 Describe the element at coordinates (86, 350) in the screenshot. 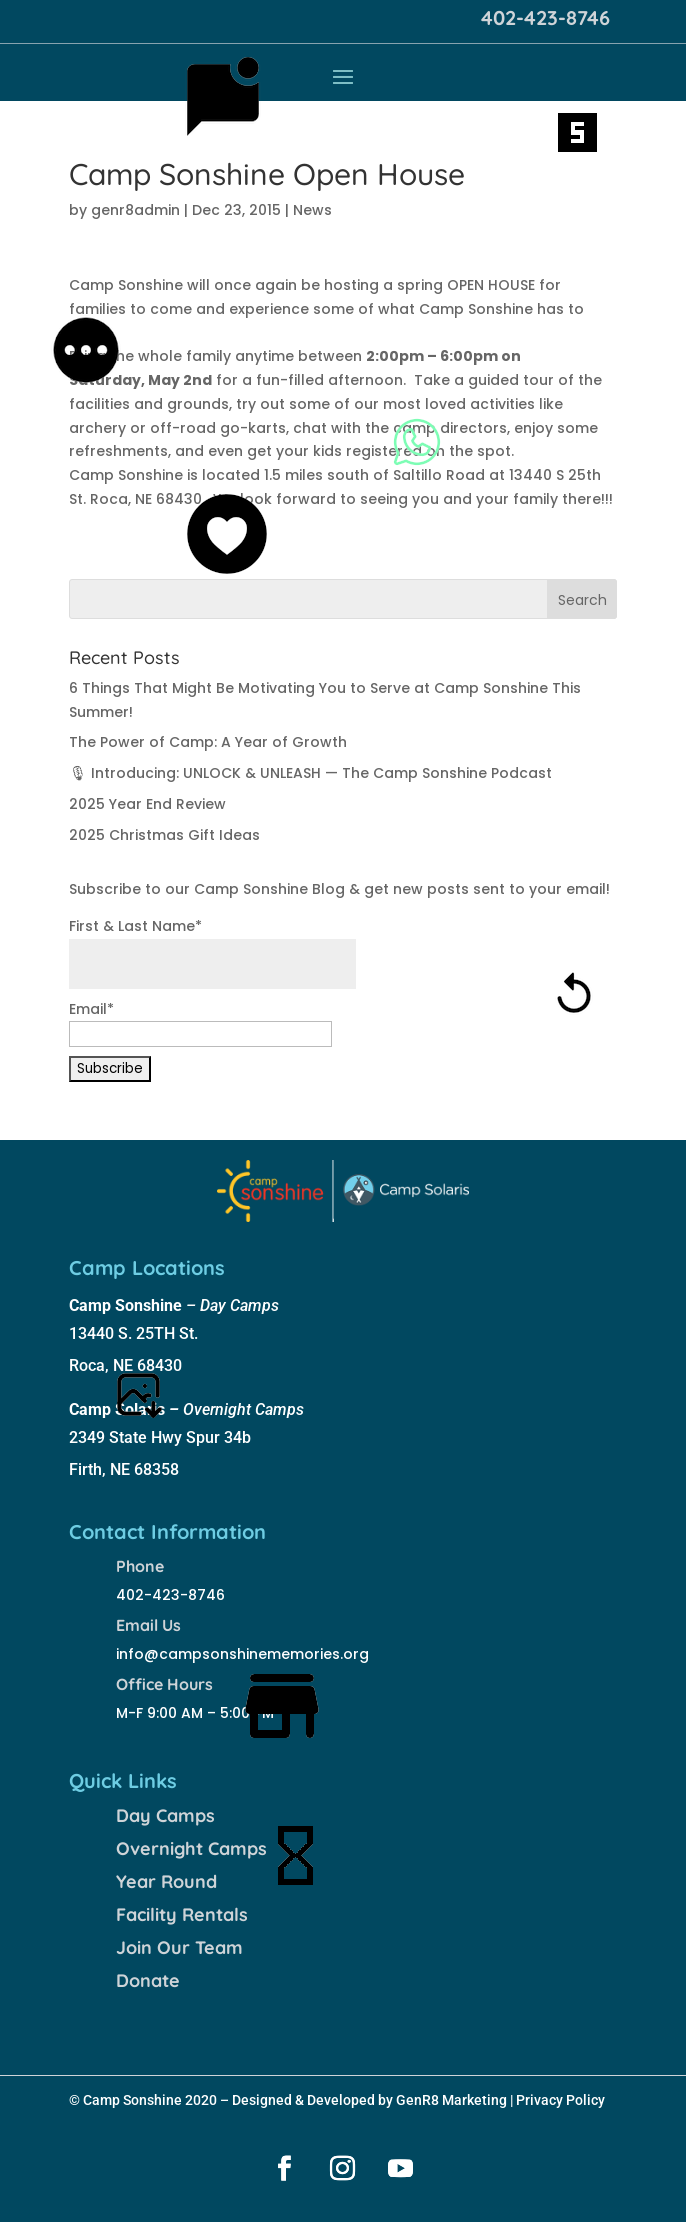

I see `indicates a pending or in-progress status` at that location.